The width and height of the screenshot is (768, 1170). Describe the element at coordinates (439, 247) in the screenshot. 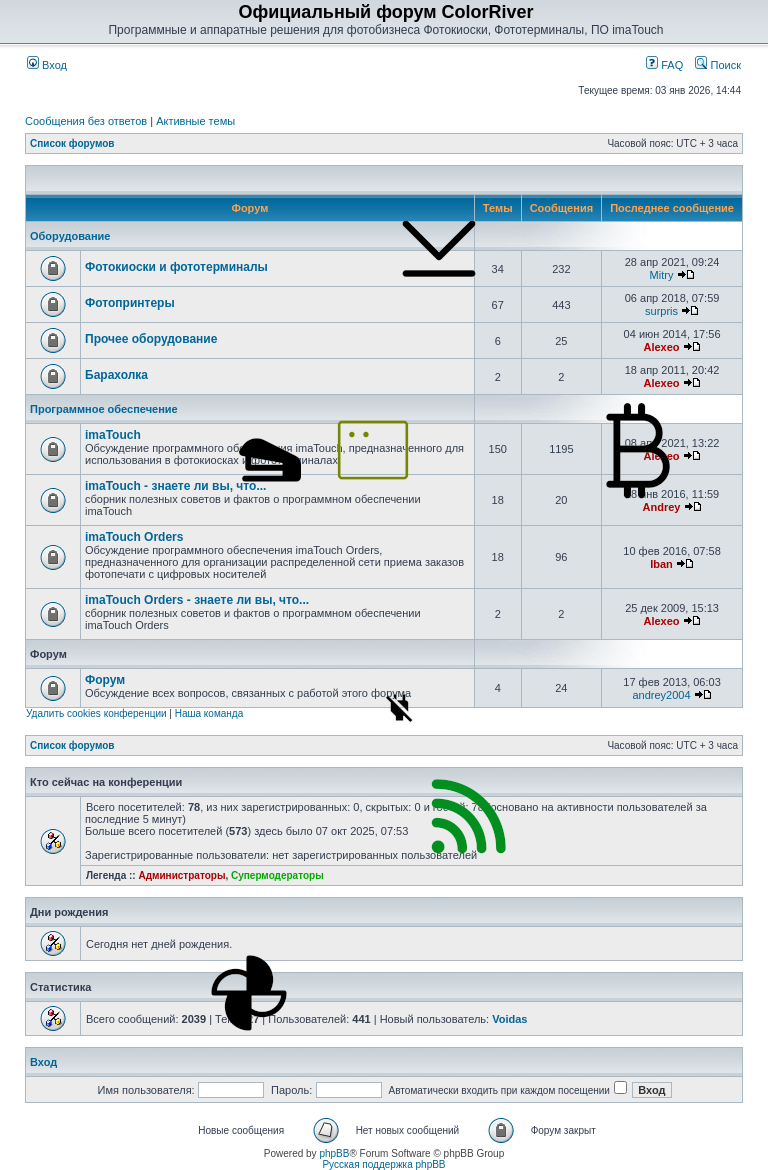

I see `scroll to bottom of page or content` at that location.